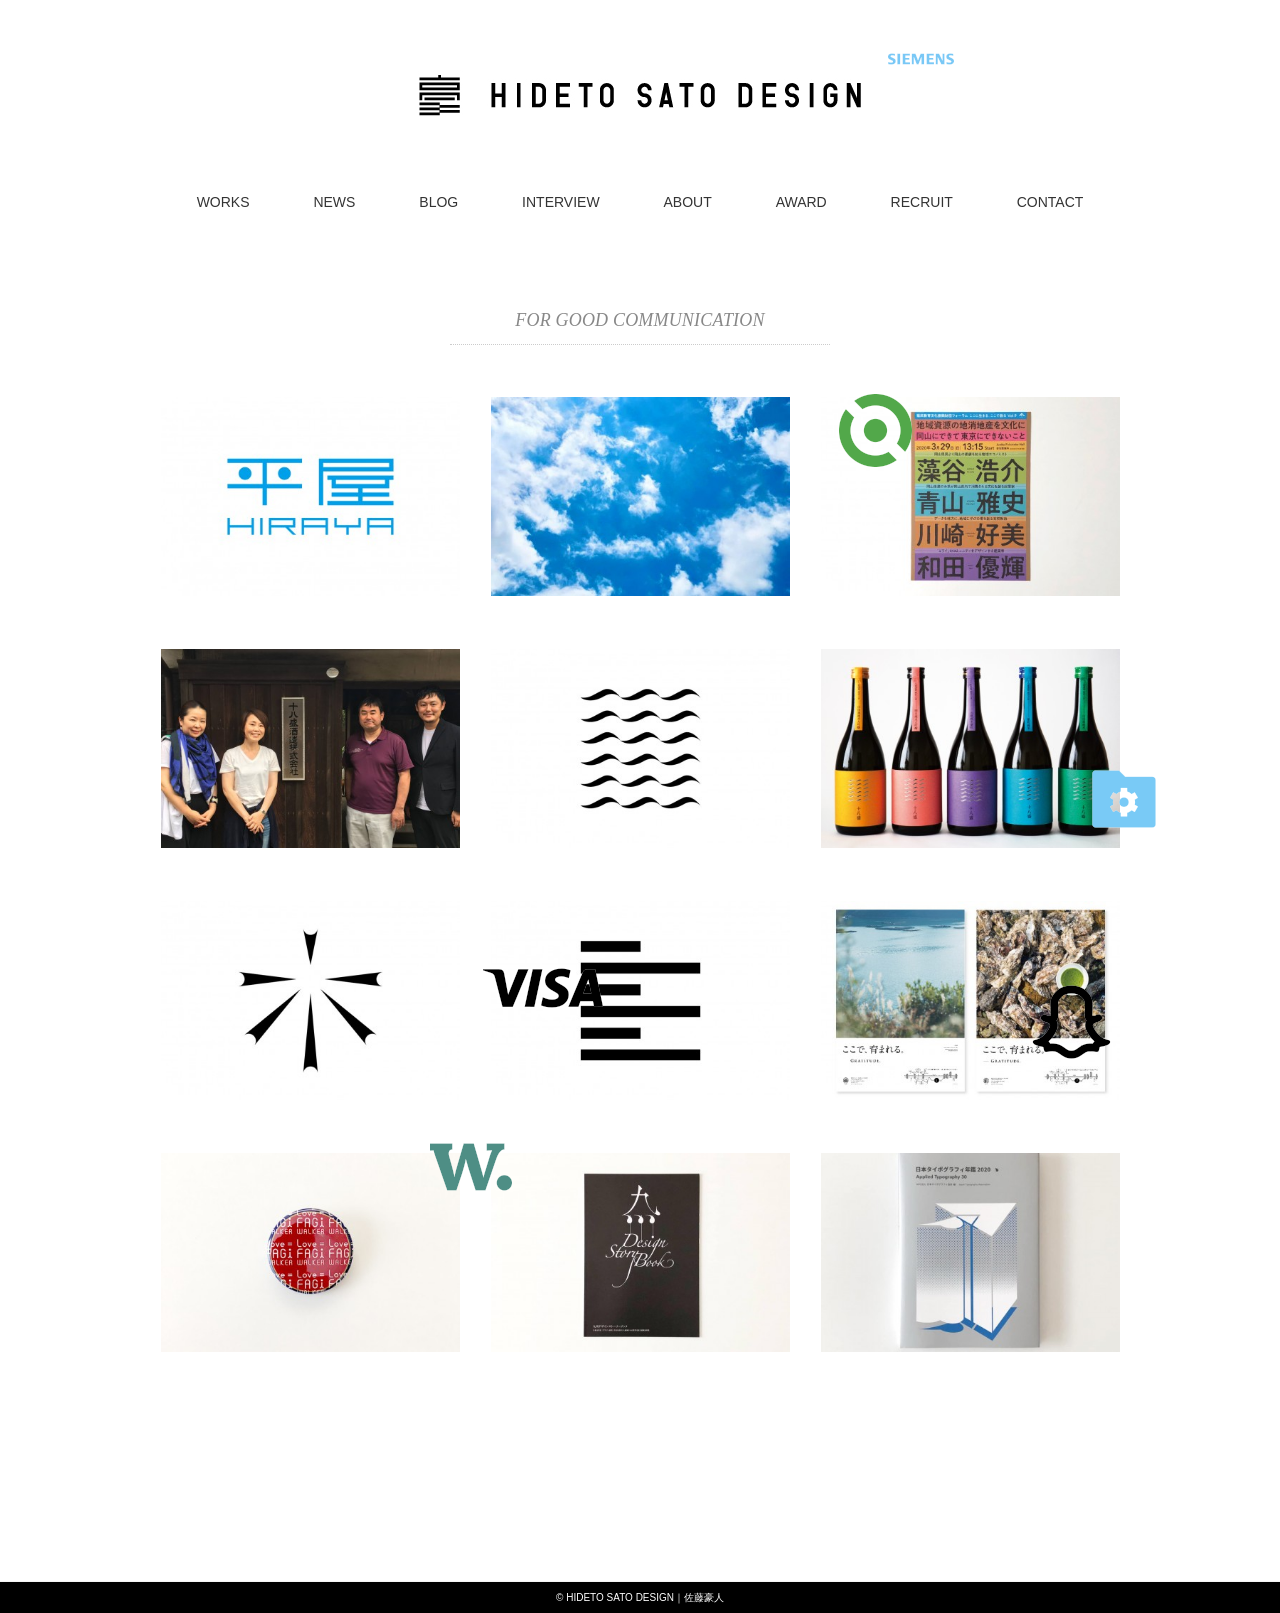 The height and width of the screenshot is (1613, 1280). Describe the element at coordinates (875, 430) in the screenshot. I see `open void linux application` at that location.